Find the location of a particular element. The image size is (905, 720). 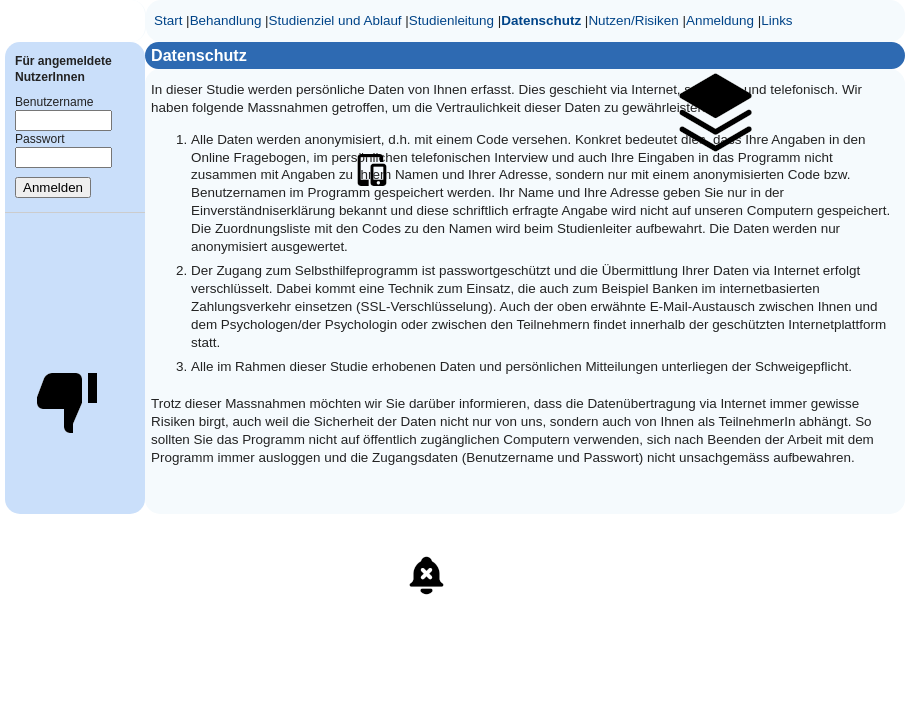

view layers or stacked content is located at coordinates (715, 112).